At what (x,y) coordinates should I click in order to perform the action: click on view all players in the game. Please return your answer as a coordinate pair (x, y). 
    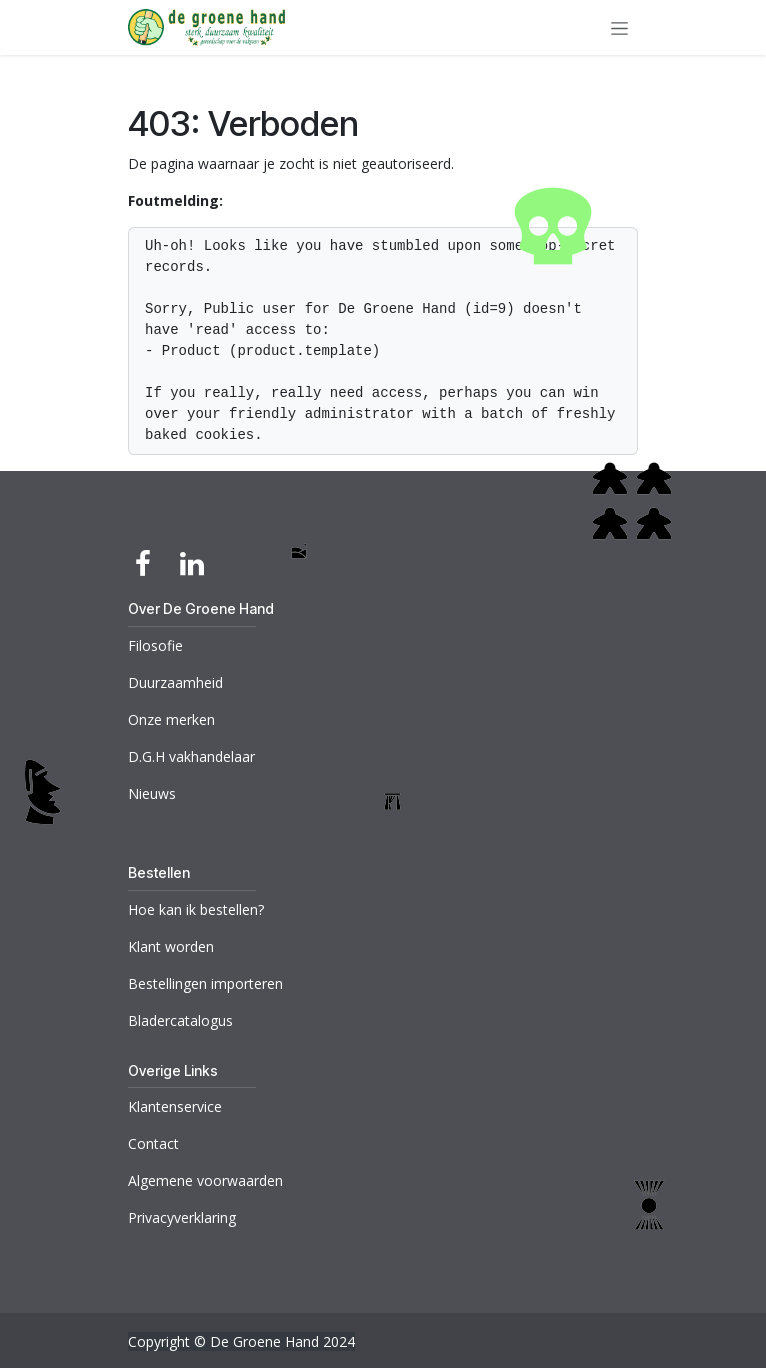
    Looking at the image, I should click on (632, 501).